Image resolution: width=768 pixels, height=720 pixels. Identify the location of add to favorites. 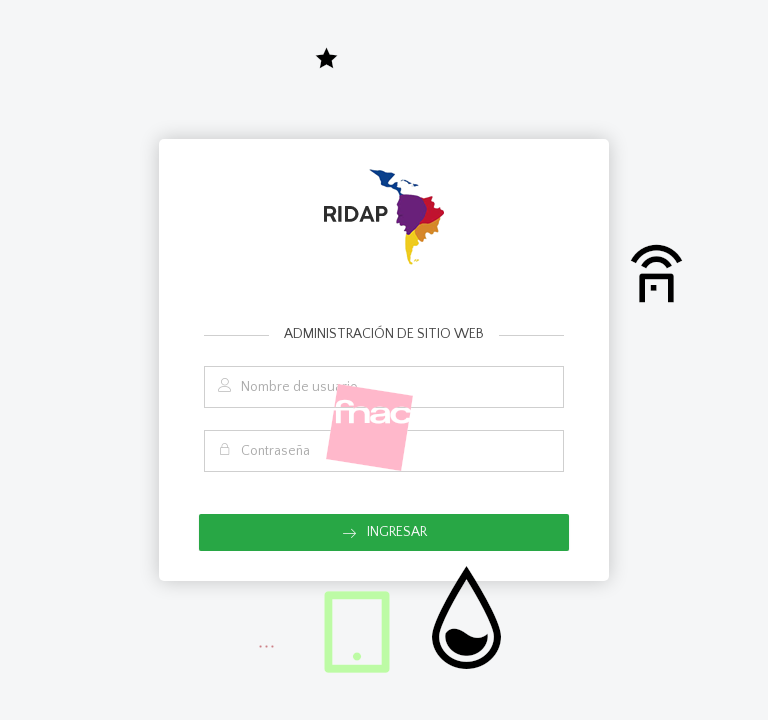
(326, 58).